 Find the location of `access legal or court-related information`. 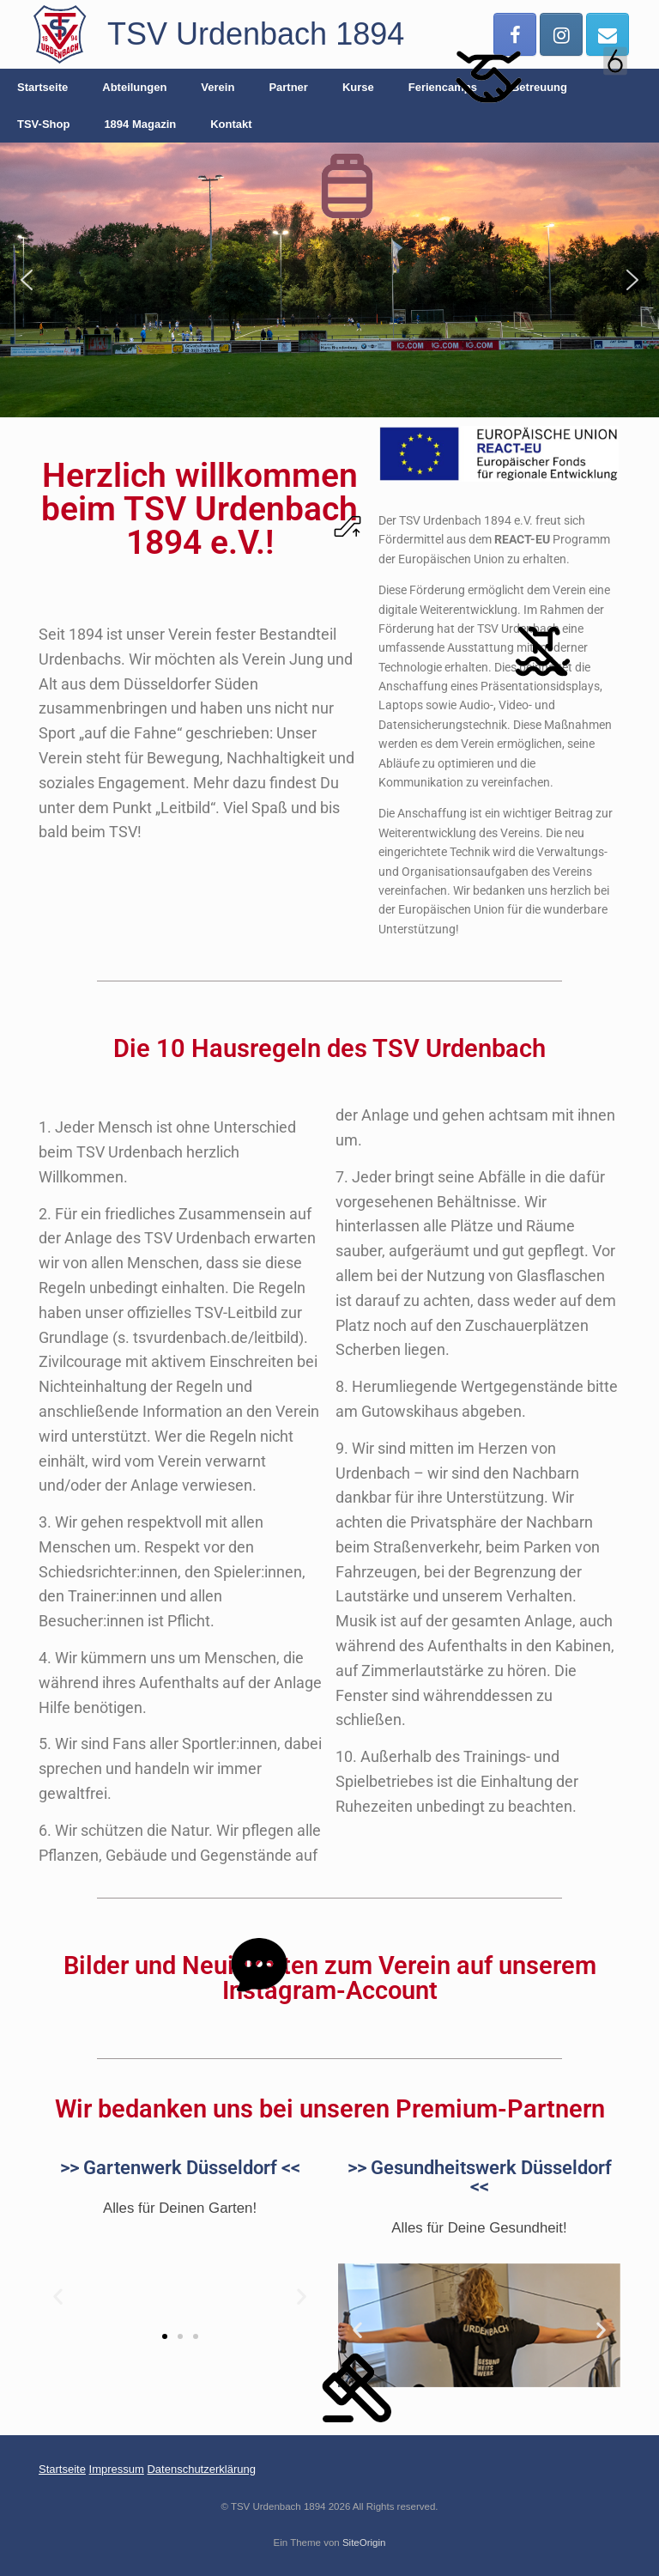

access legal or court-related information is located at coordinates (357, 2388).